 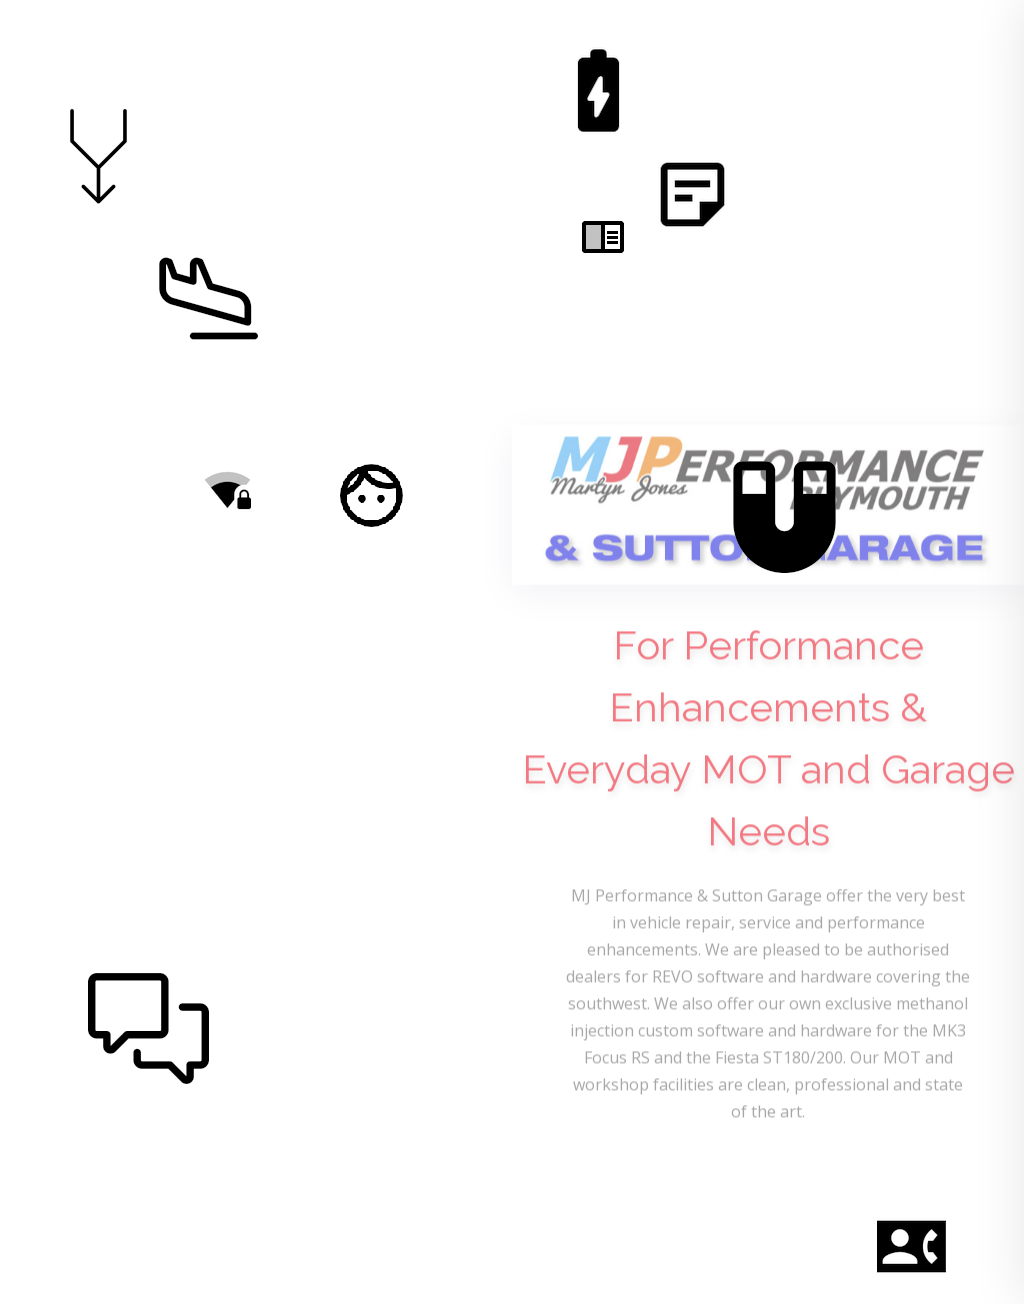 I want to click on enable face unlock for device security, so click(x=371, y=495).